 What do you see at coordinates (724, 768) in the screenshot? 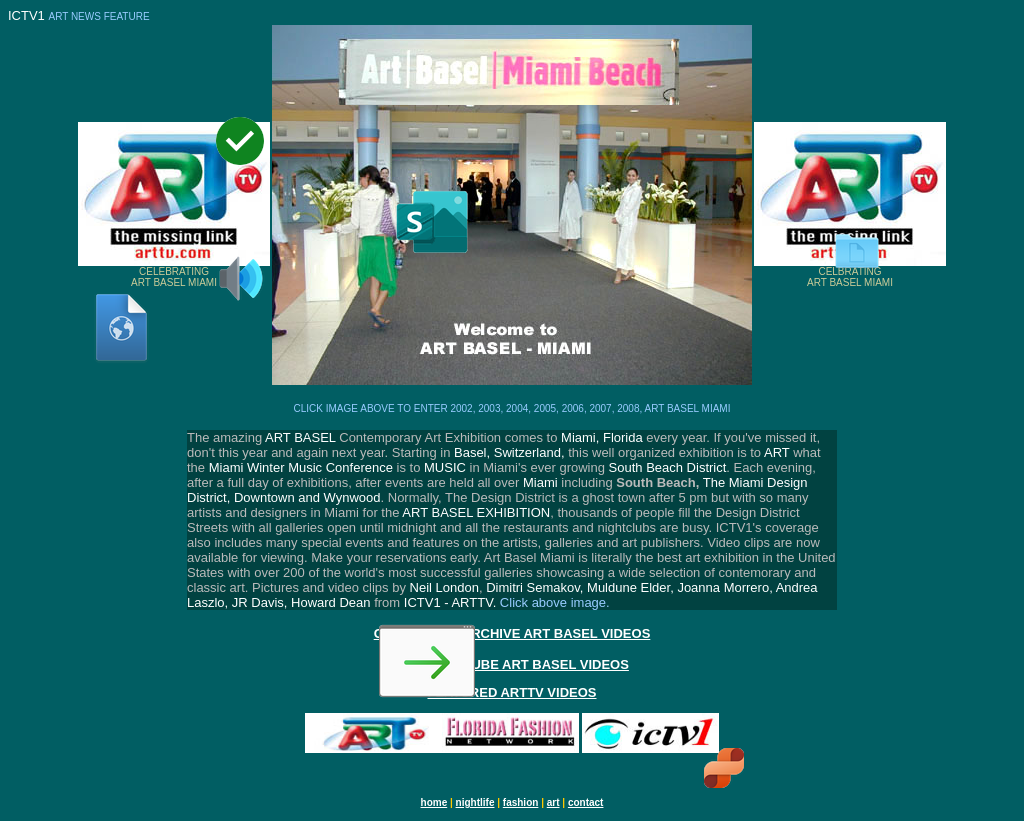
I see `open microsoft power apps` at bounding box center [724, 768].